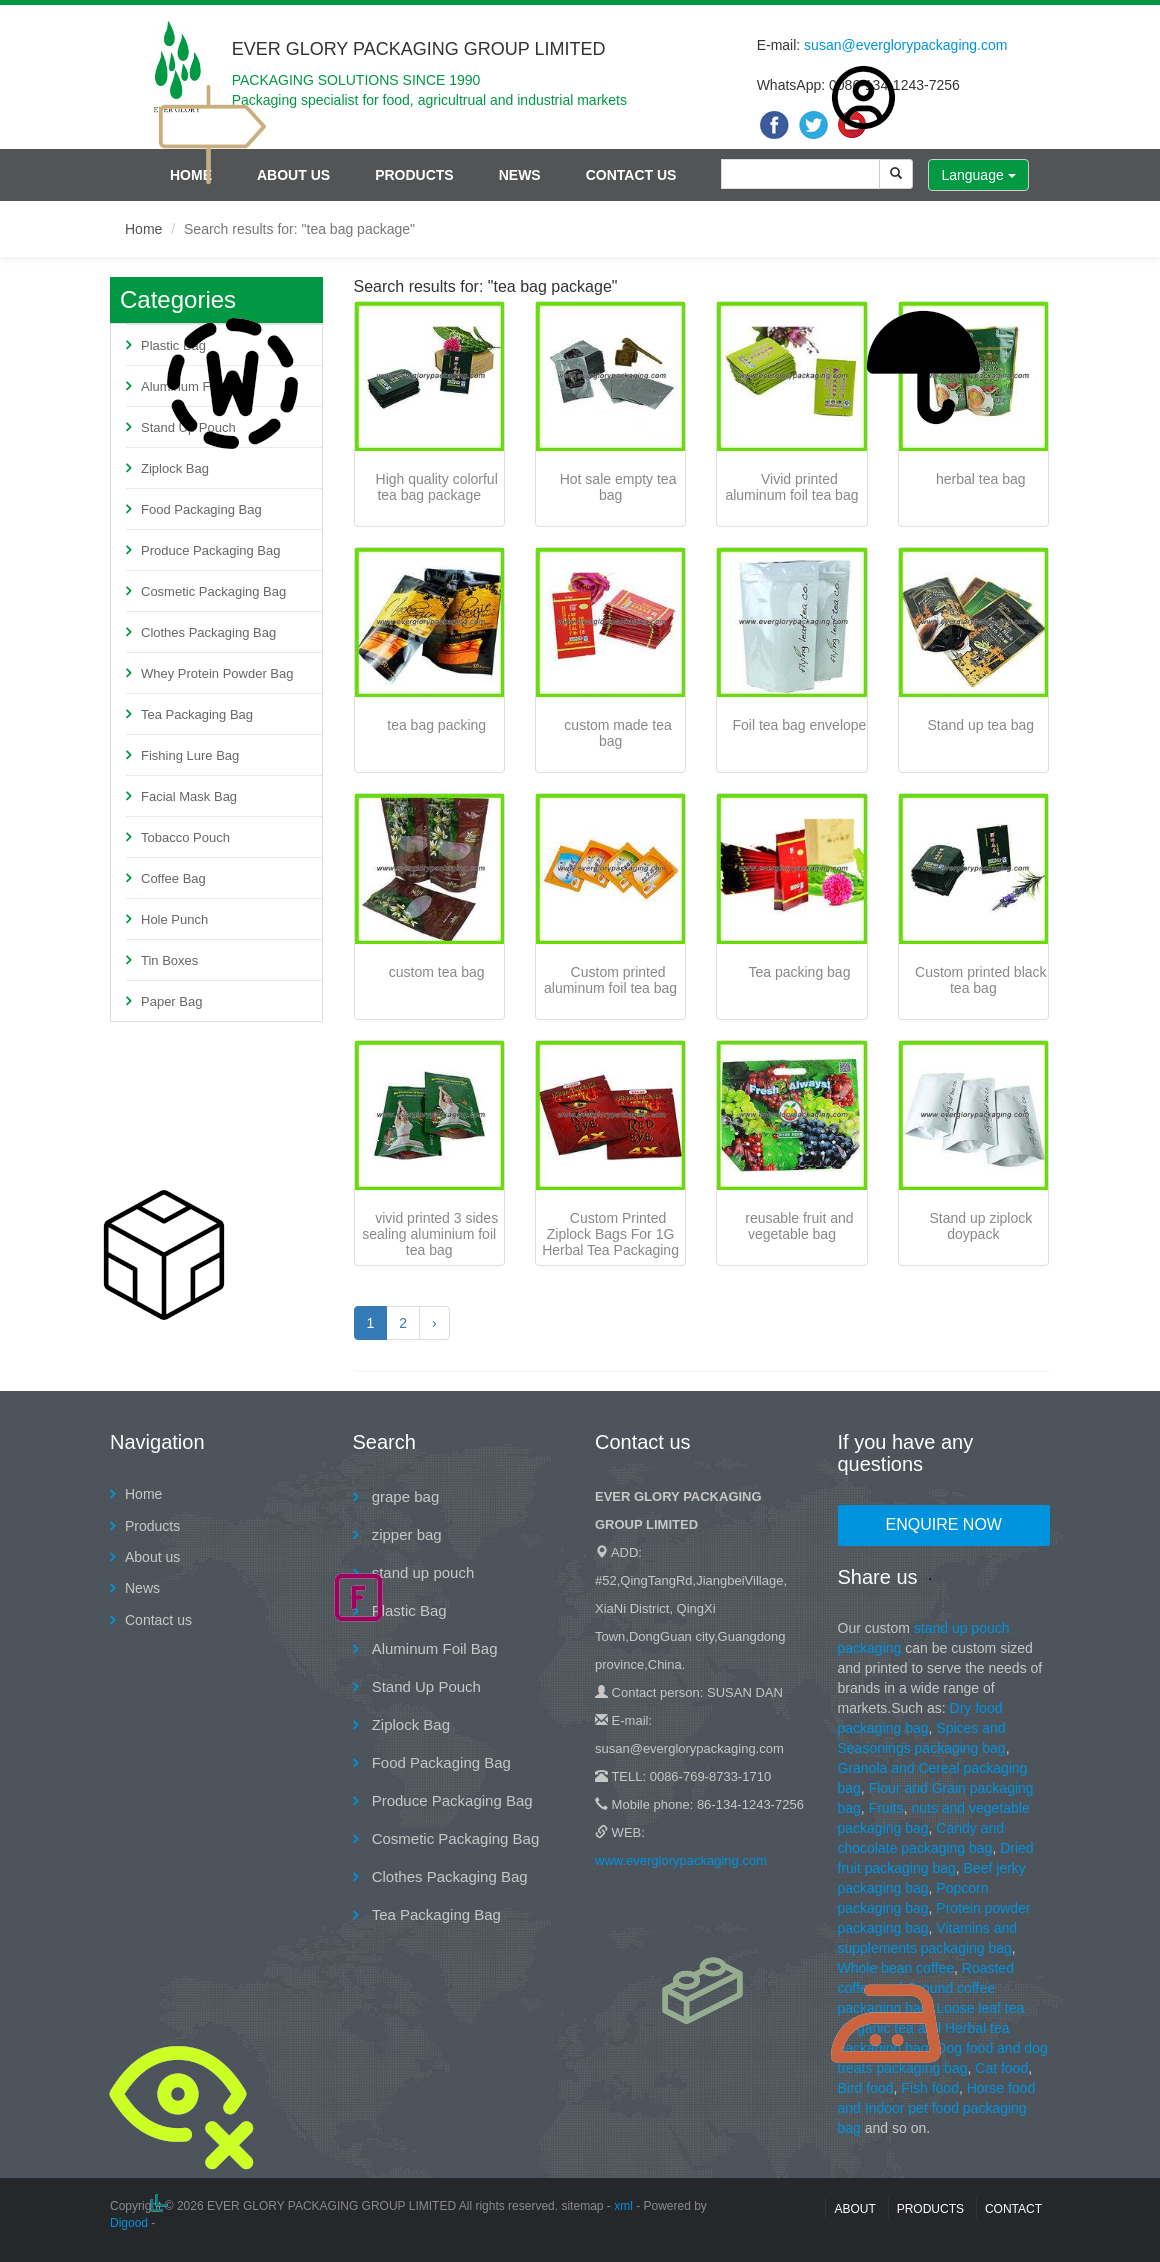  I want to click on open CodeSandbox development environment, so click(164, 1255).